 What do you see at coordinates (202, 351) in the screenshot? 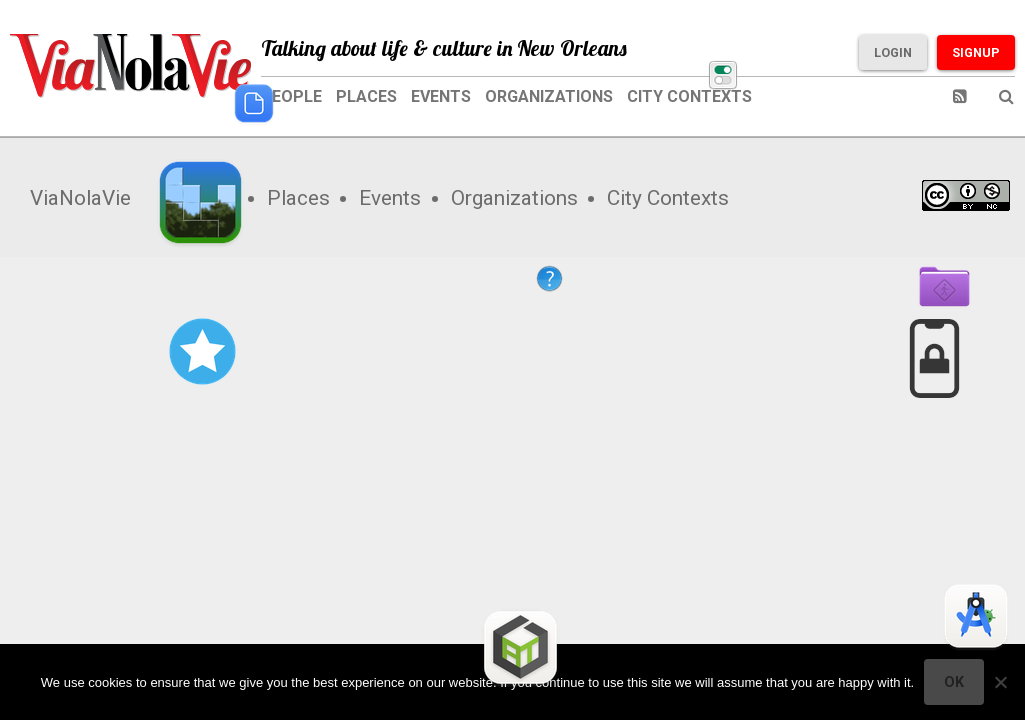
I see `indicates a favorited or starred item` at bounding box center [202, 351].